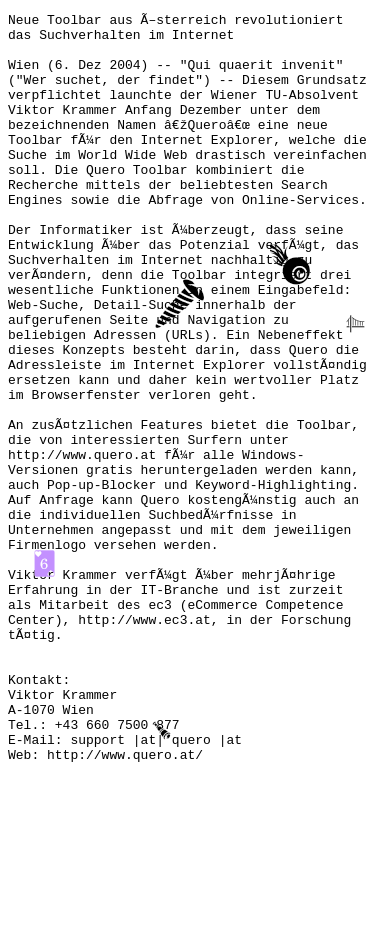  What do you see at coordinates (44, 563) in the screenshot?
I see `six of hearts playing card` at bounding box center [44, 563].